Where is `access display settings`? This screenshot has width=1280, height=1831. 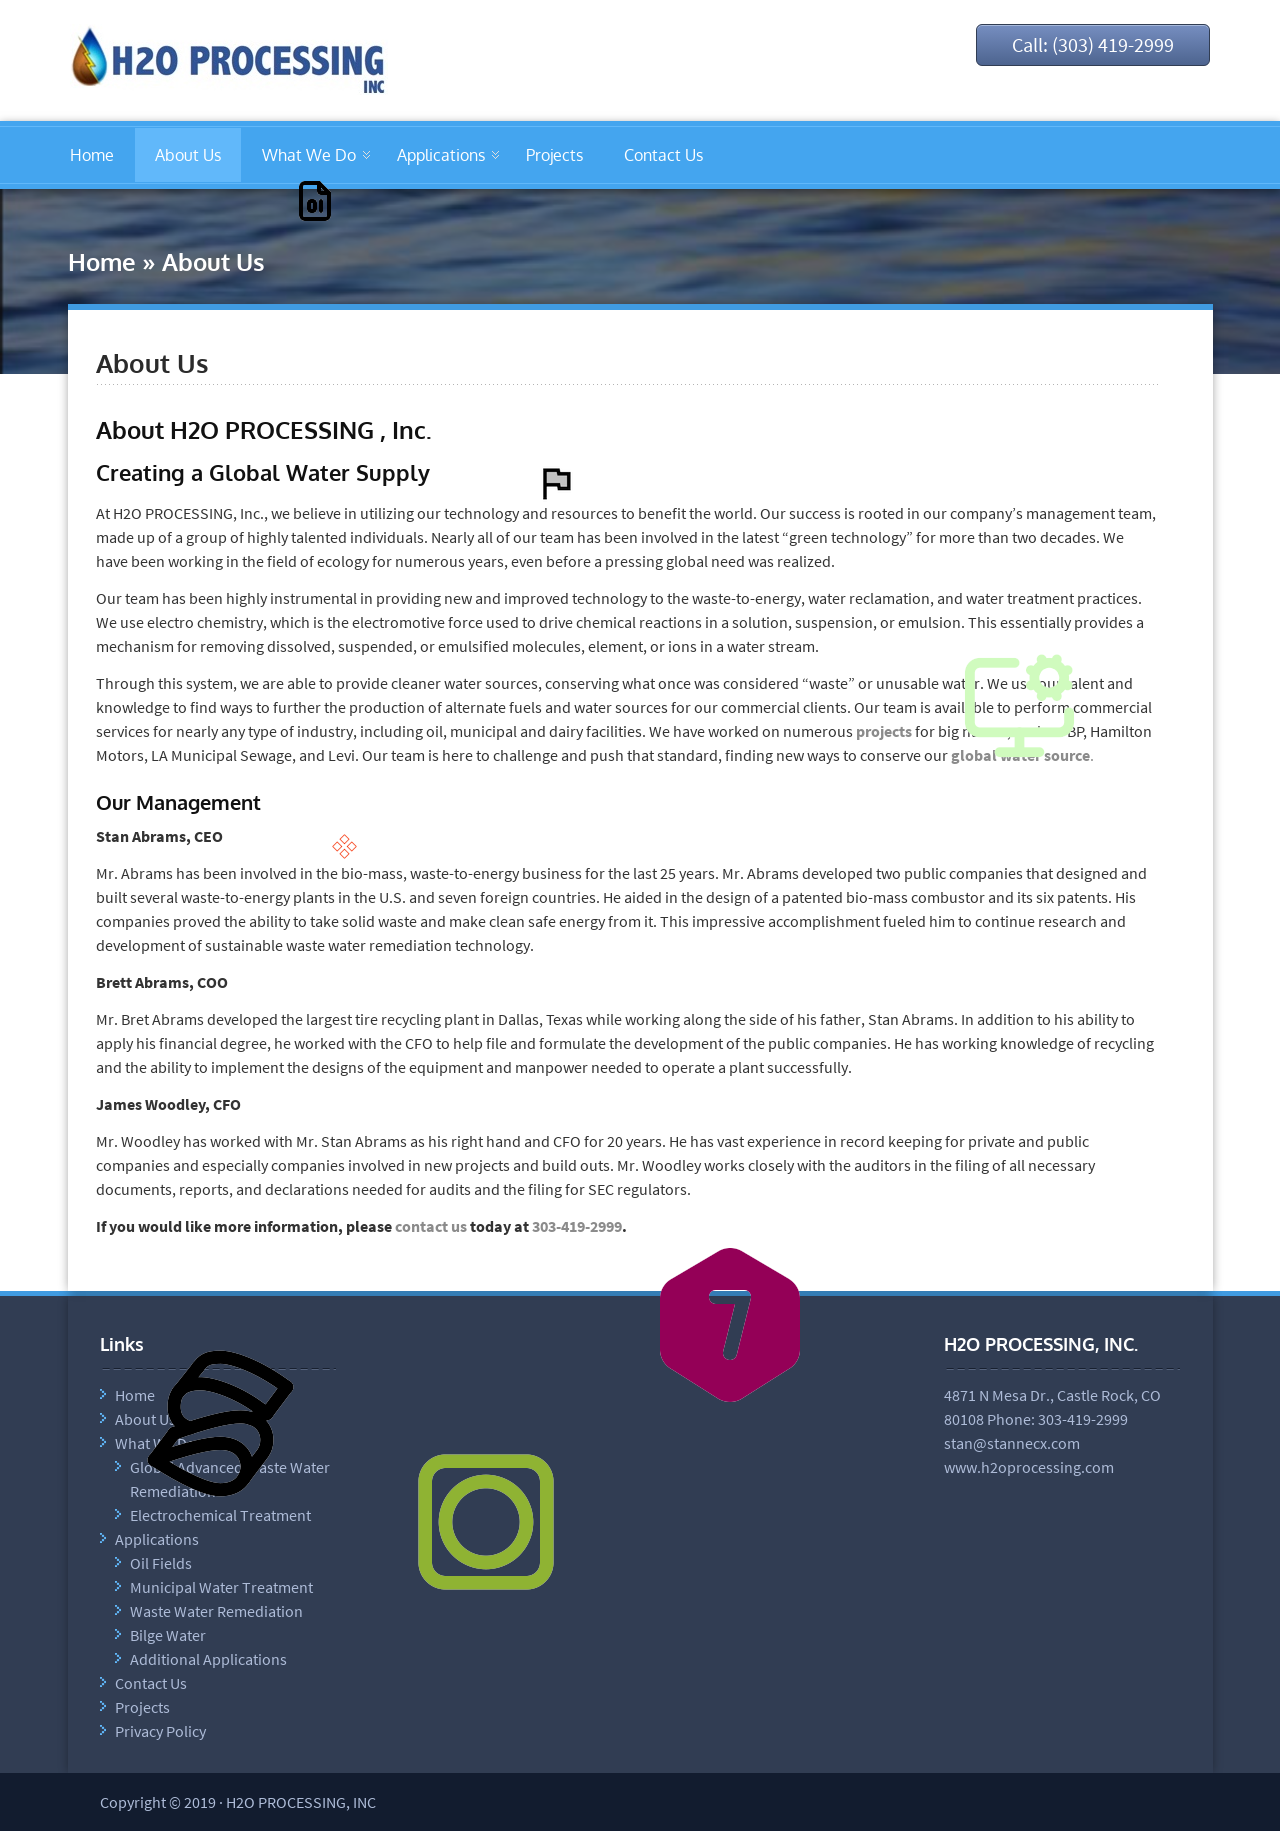
access display settings is located at coordinates (1019, 707).